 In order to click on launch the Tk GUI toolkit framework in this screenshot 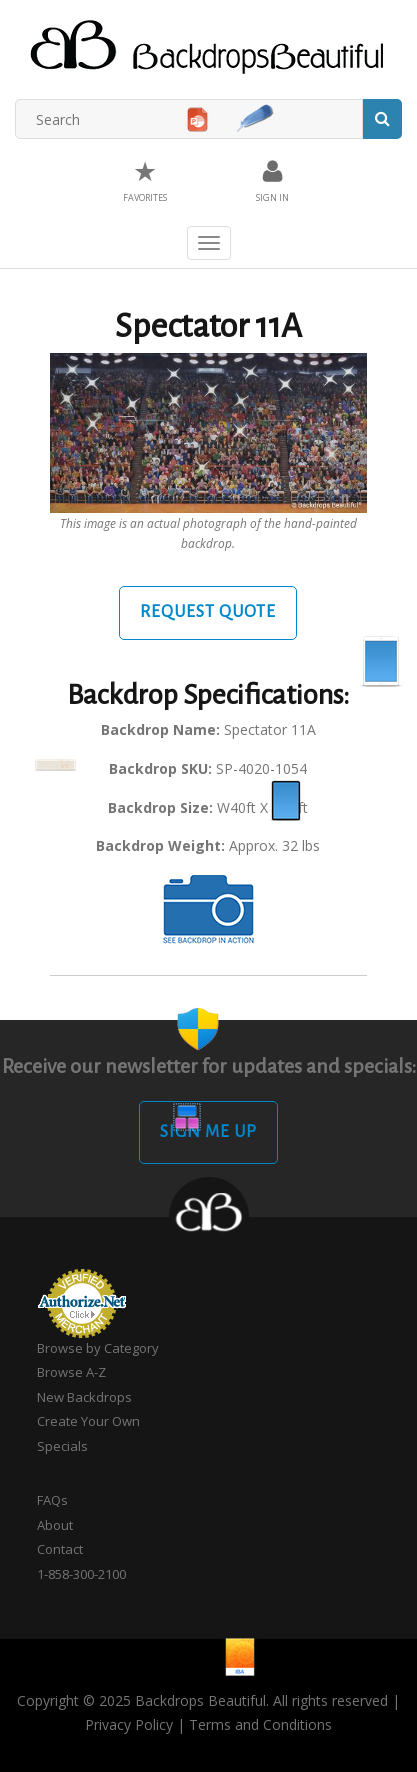, I will do `click(255, 118)`.